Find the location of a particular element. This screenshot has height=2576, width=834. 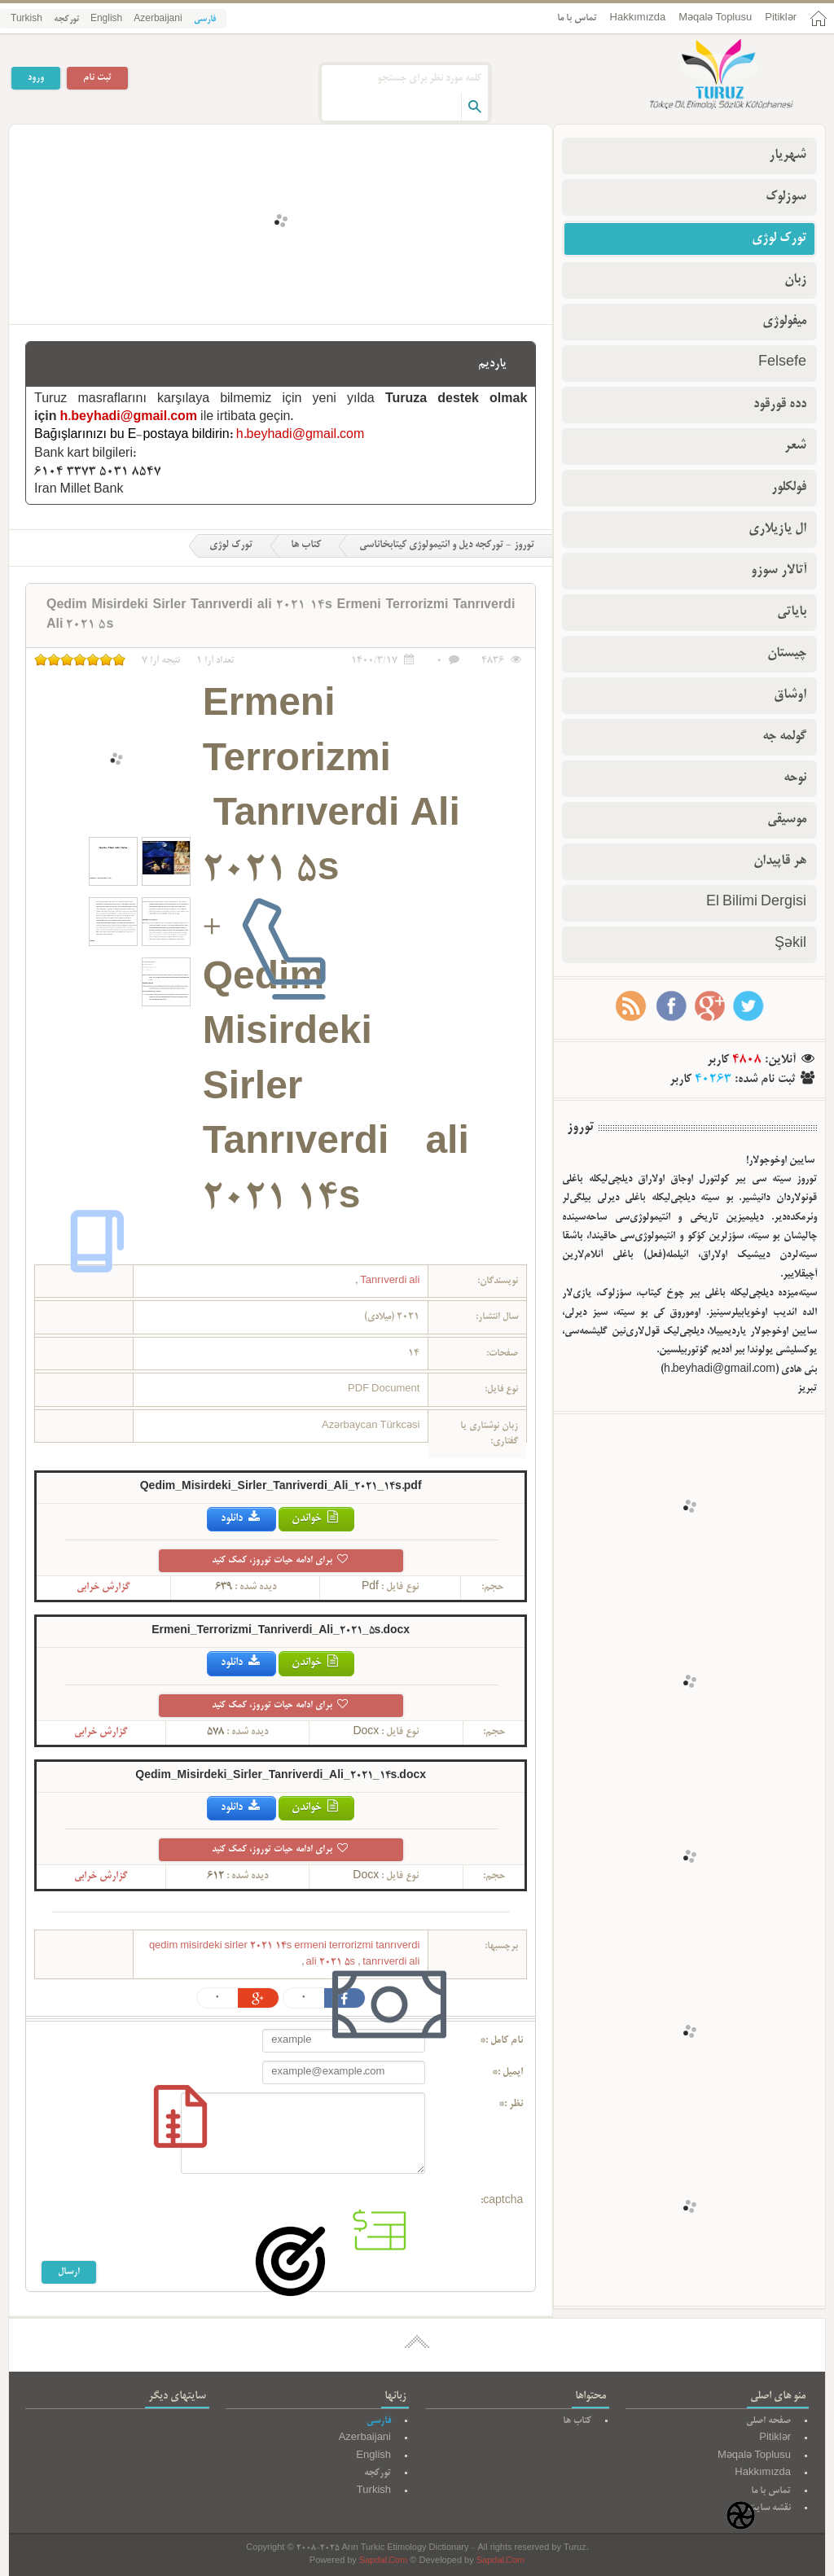

view your account balance is located at coordinates (389, 2004).